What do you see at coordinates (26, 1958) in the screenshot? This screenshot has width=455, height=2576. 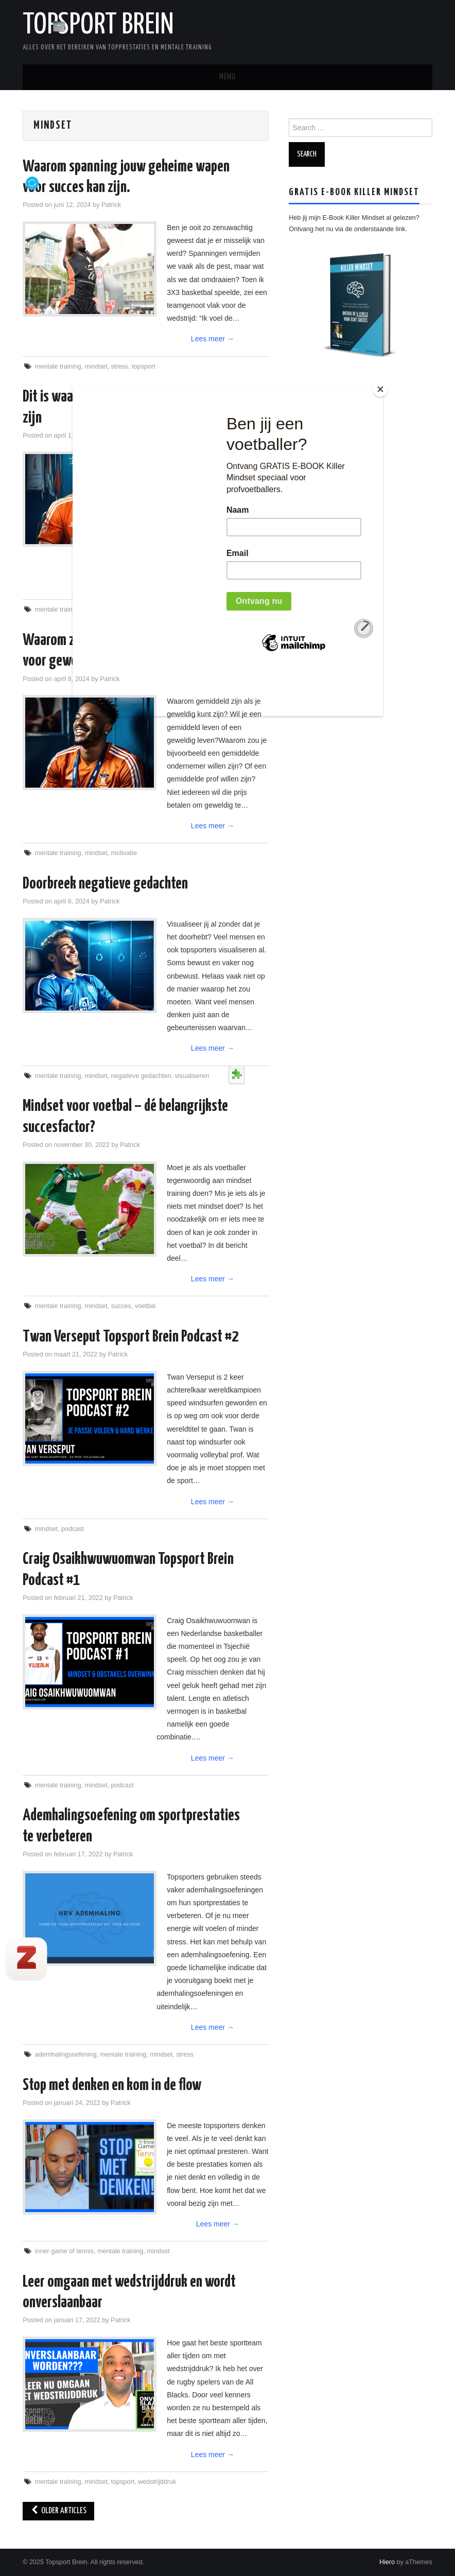 I see `open zotero reference manager` at bounding box center [26, 1958].